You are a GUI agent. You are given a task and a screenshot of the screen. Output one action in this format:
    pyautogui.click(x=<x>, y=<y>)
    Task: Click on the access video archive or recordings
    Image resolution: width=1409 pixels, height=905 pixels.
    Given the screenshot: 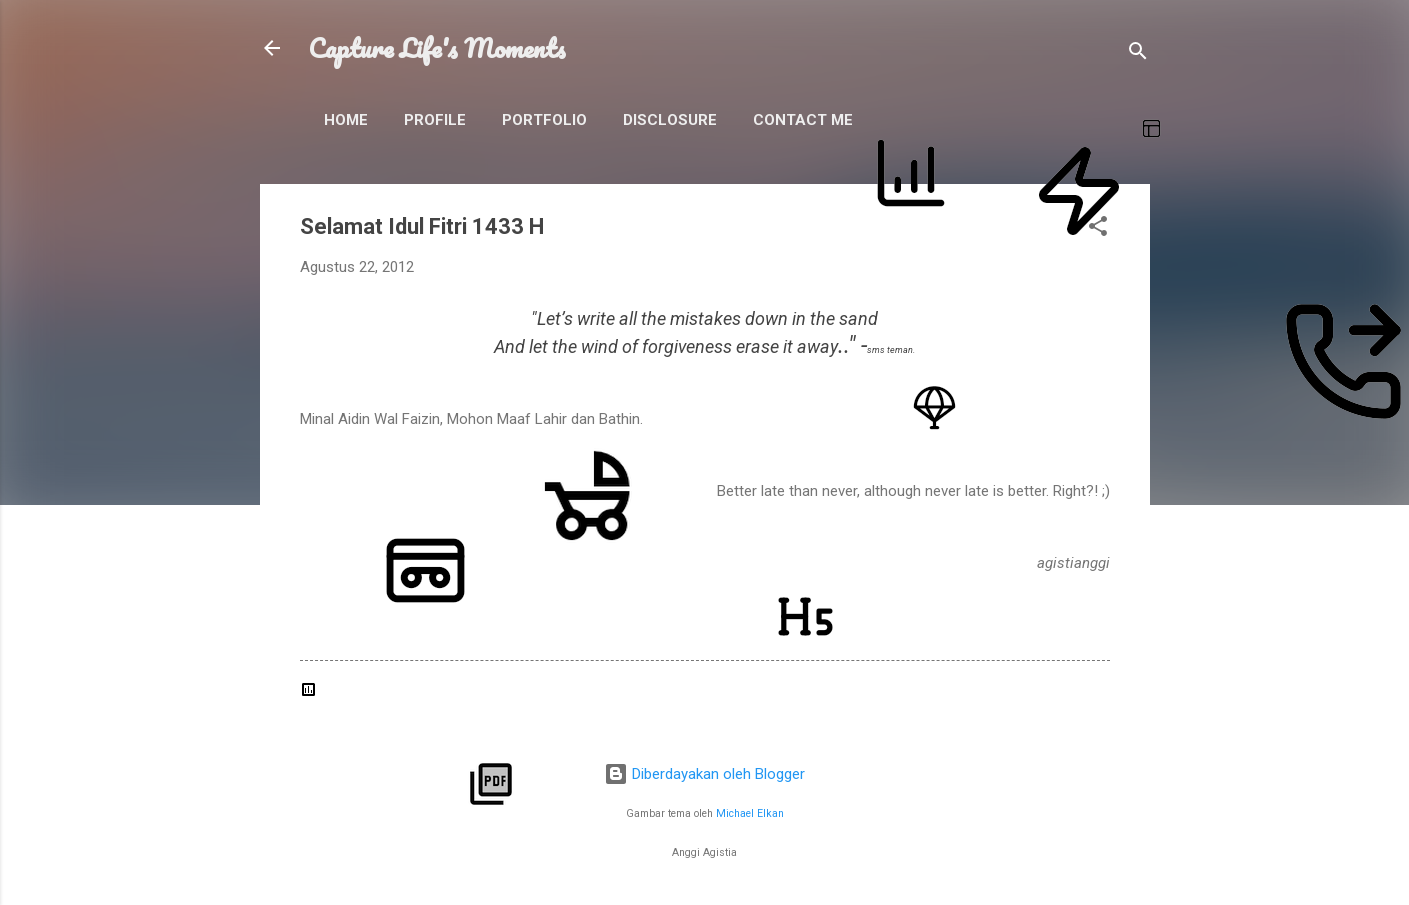 What is the action you would take?
    pyautogui.click(x=425, y=570)
    